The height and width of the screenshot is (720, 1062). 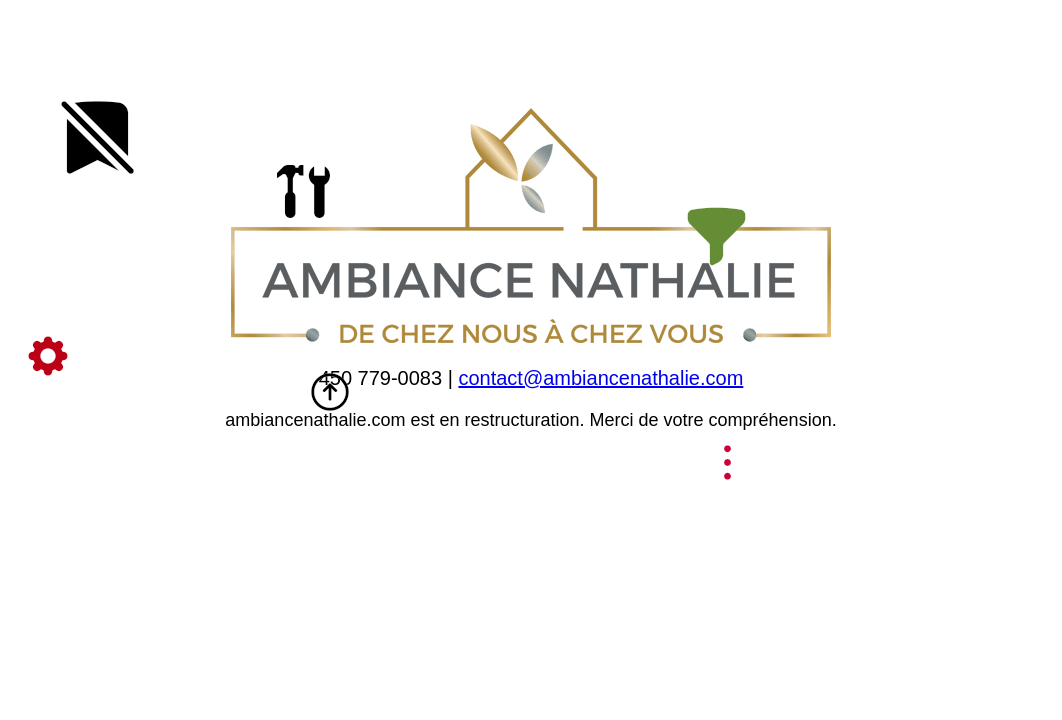 I want to click on scroll to top of page, so click(x=330, y=392).